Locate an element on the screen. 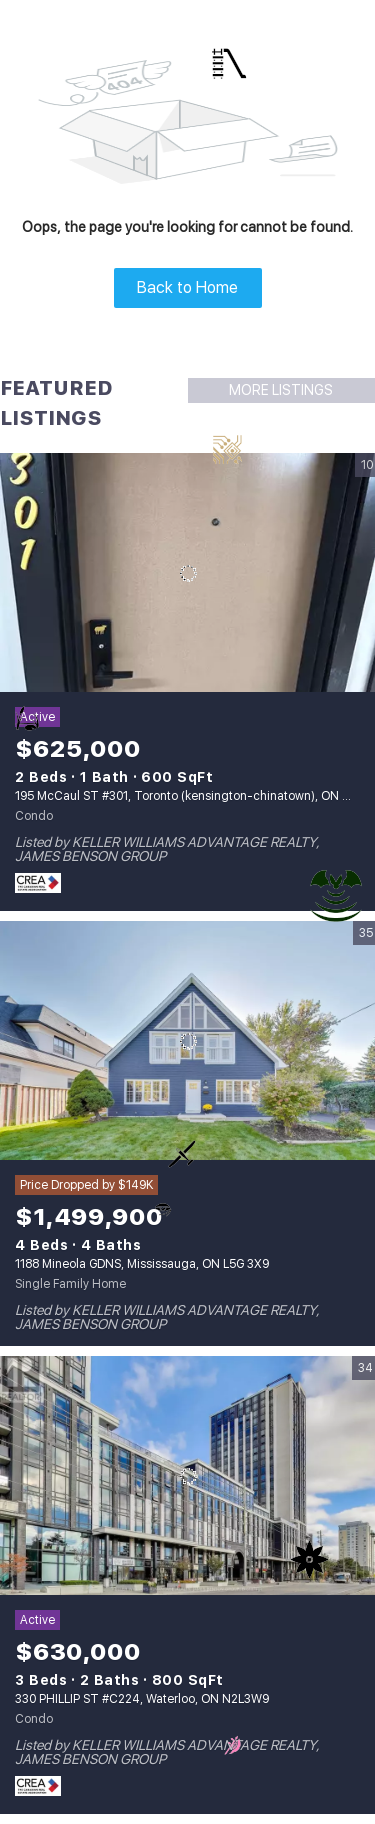 The width and height of the screenshot is (375, 1824). access hardware or system settings is located at coordinates (227, 449).